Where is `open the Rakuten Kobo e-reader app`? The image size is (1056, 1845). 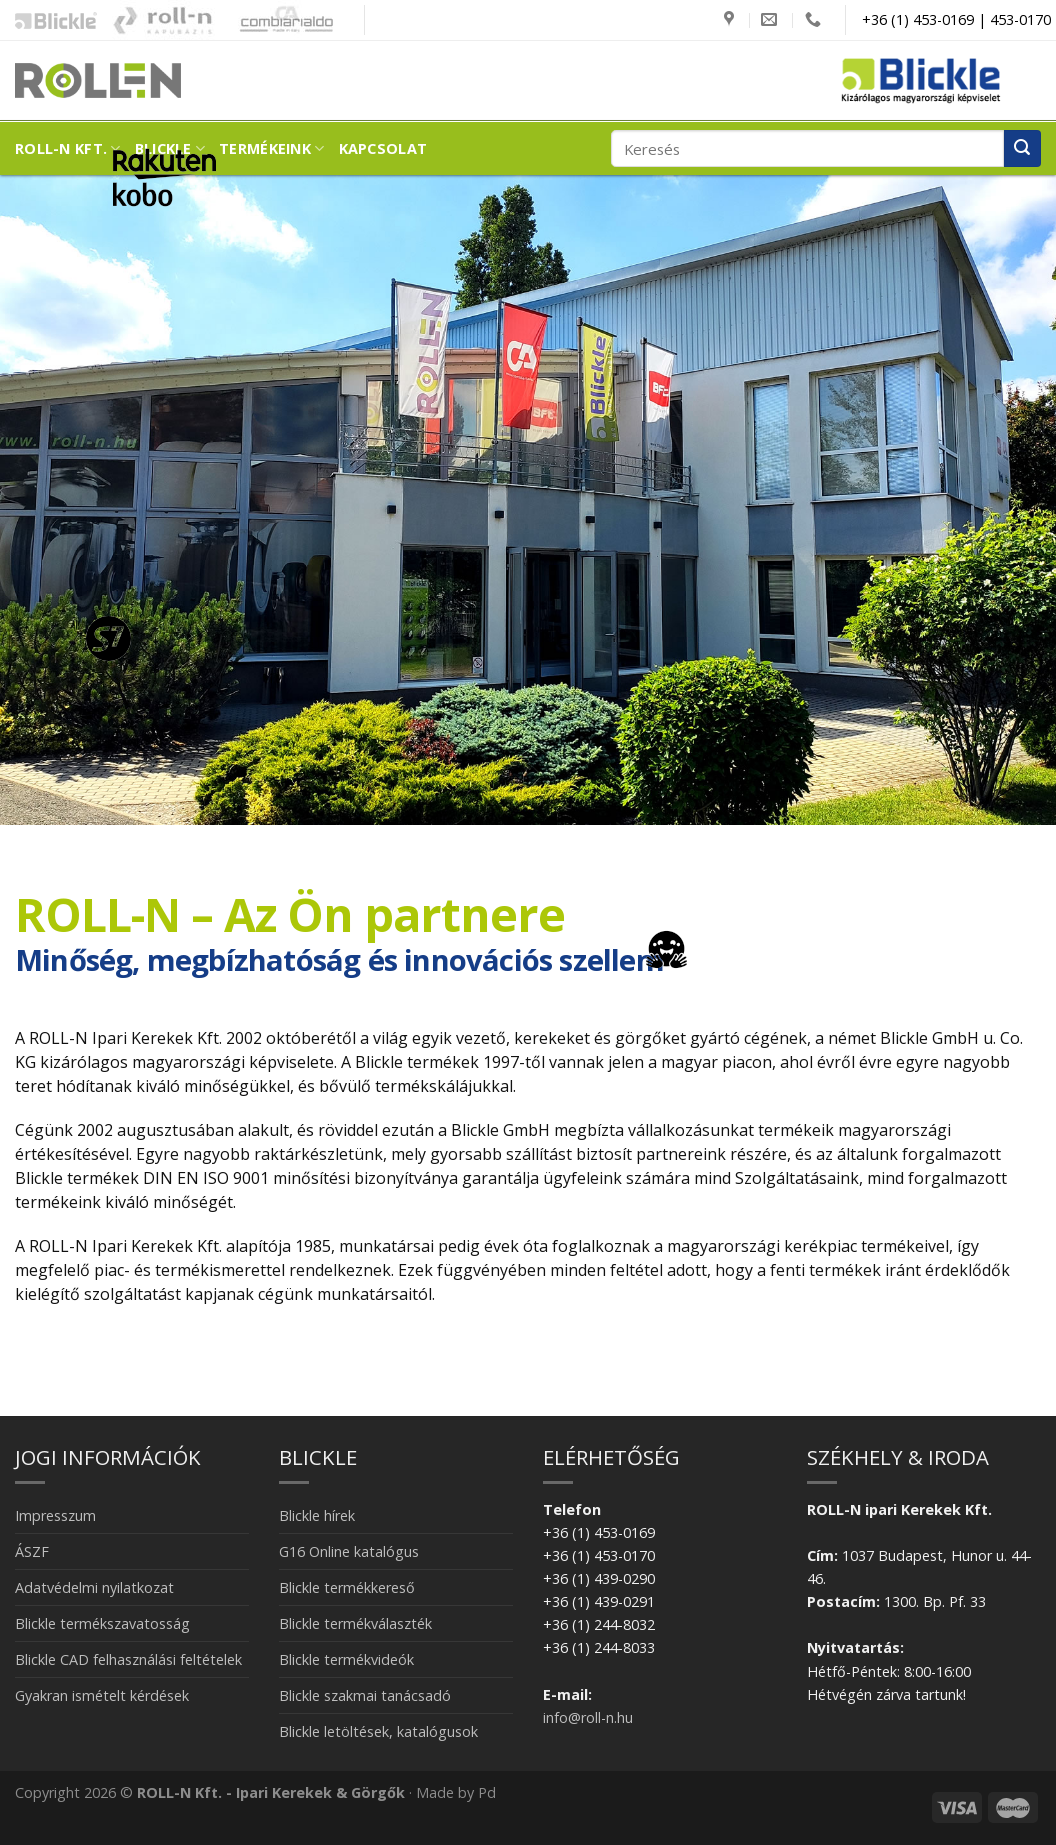
open the Rakuten Kobo e-reader app is located at coordinates (164, 177).